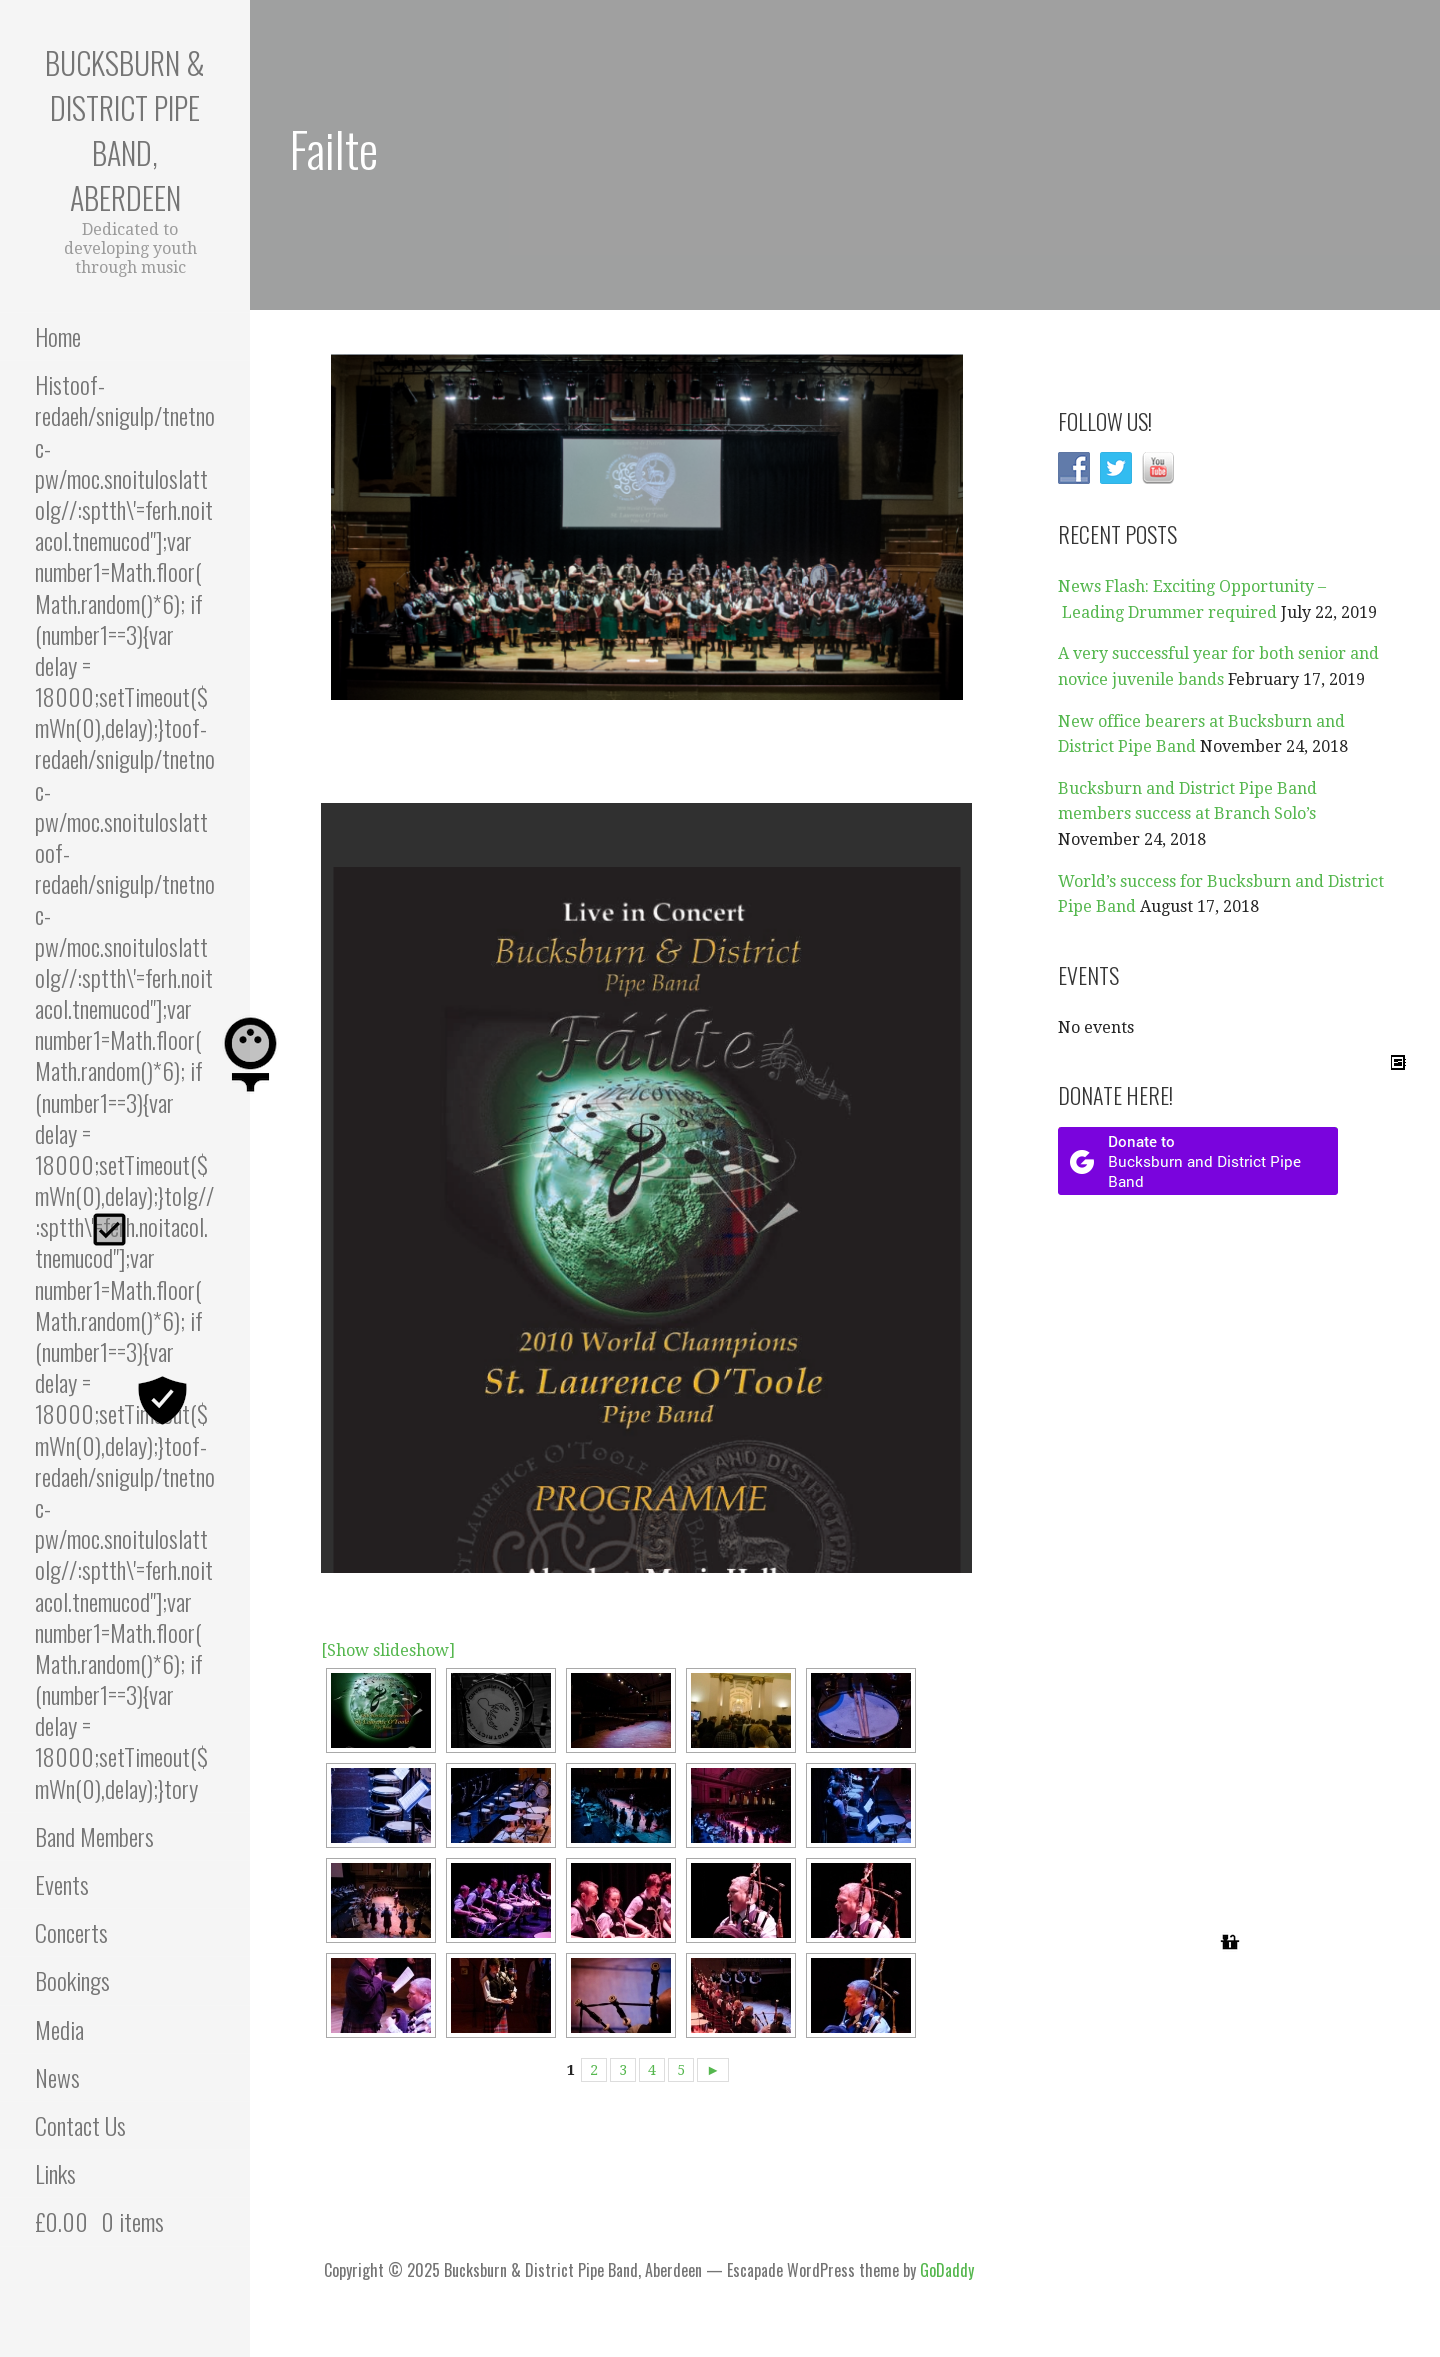 This screenshot has width=1440, height=2357. I want to click on browse kitchen countertop options, so click(1230, 1942).